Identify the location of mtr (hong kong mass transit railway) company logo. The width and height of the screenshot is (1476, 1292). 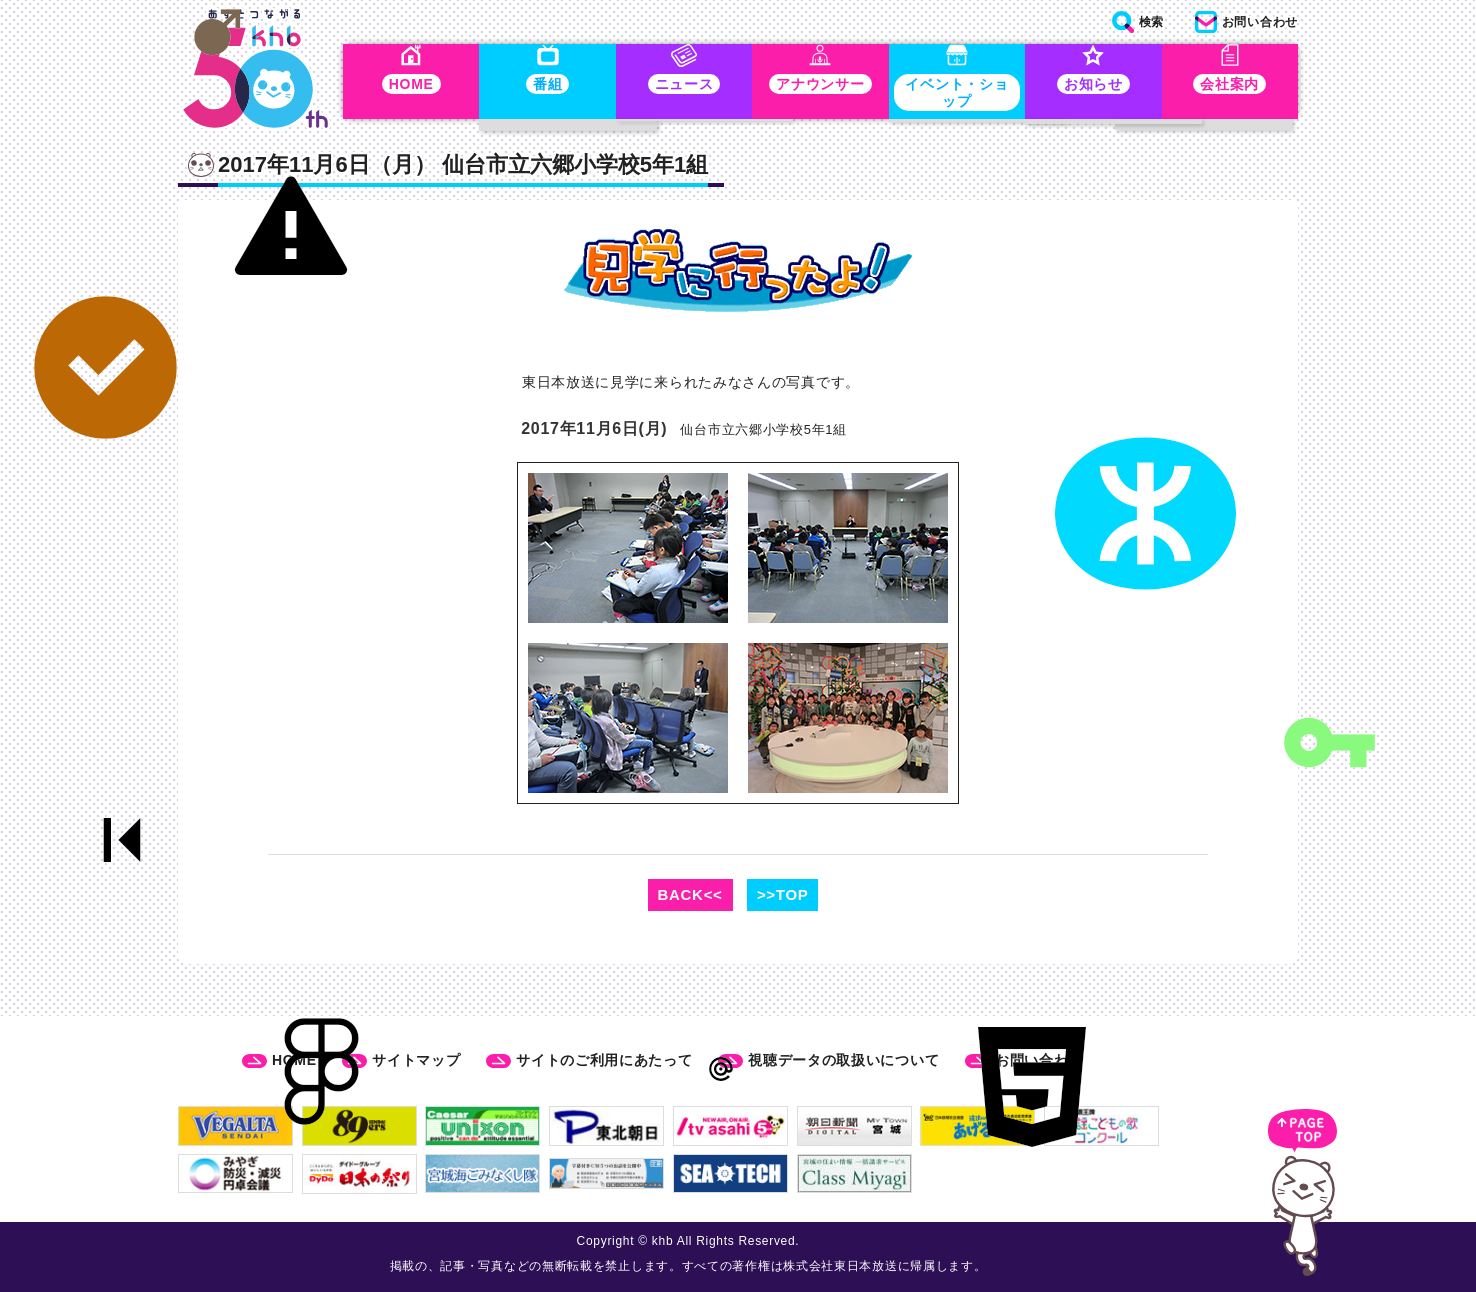
(1145, 513).